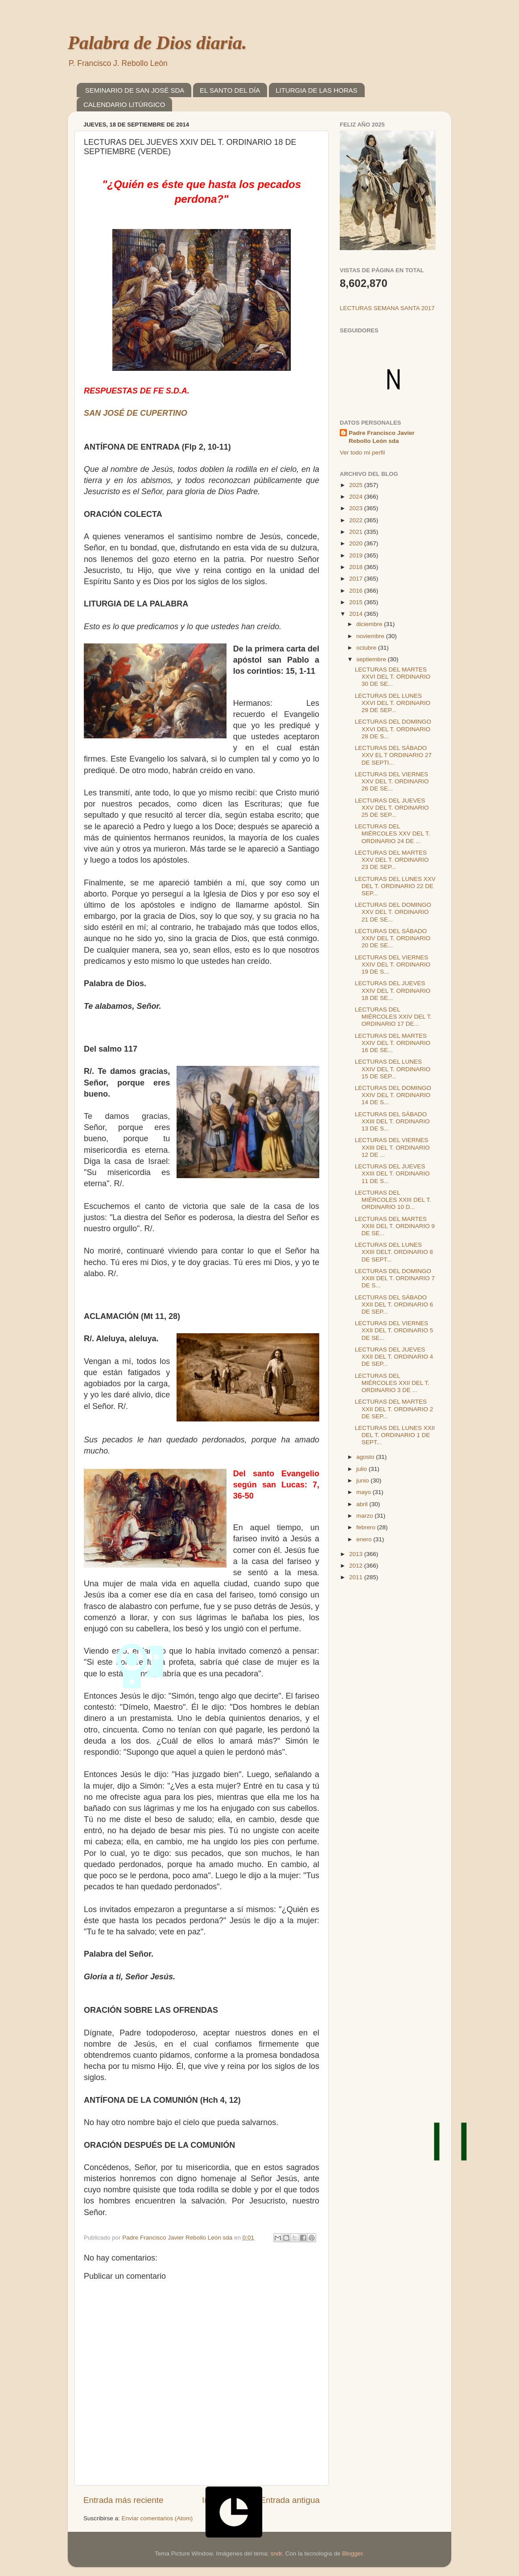  What do you see at coordinates (393, 379) in the screenshot?
I see `open Netflix app` at bounding box center [393, 379].